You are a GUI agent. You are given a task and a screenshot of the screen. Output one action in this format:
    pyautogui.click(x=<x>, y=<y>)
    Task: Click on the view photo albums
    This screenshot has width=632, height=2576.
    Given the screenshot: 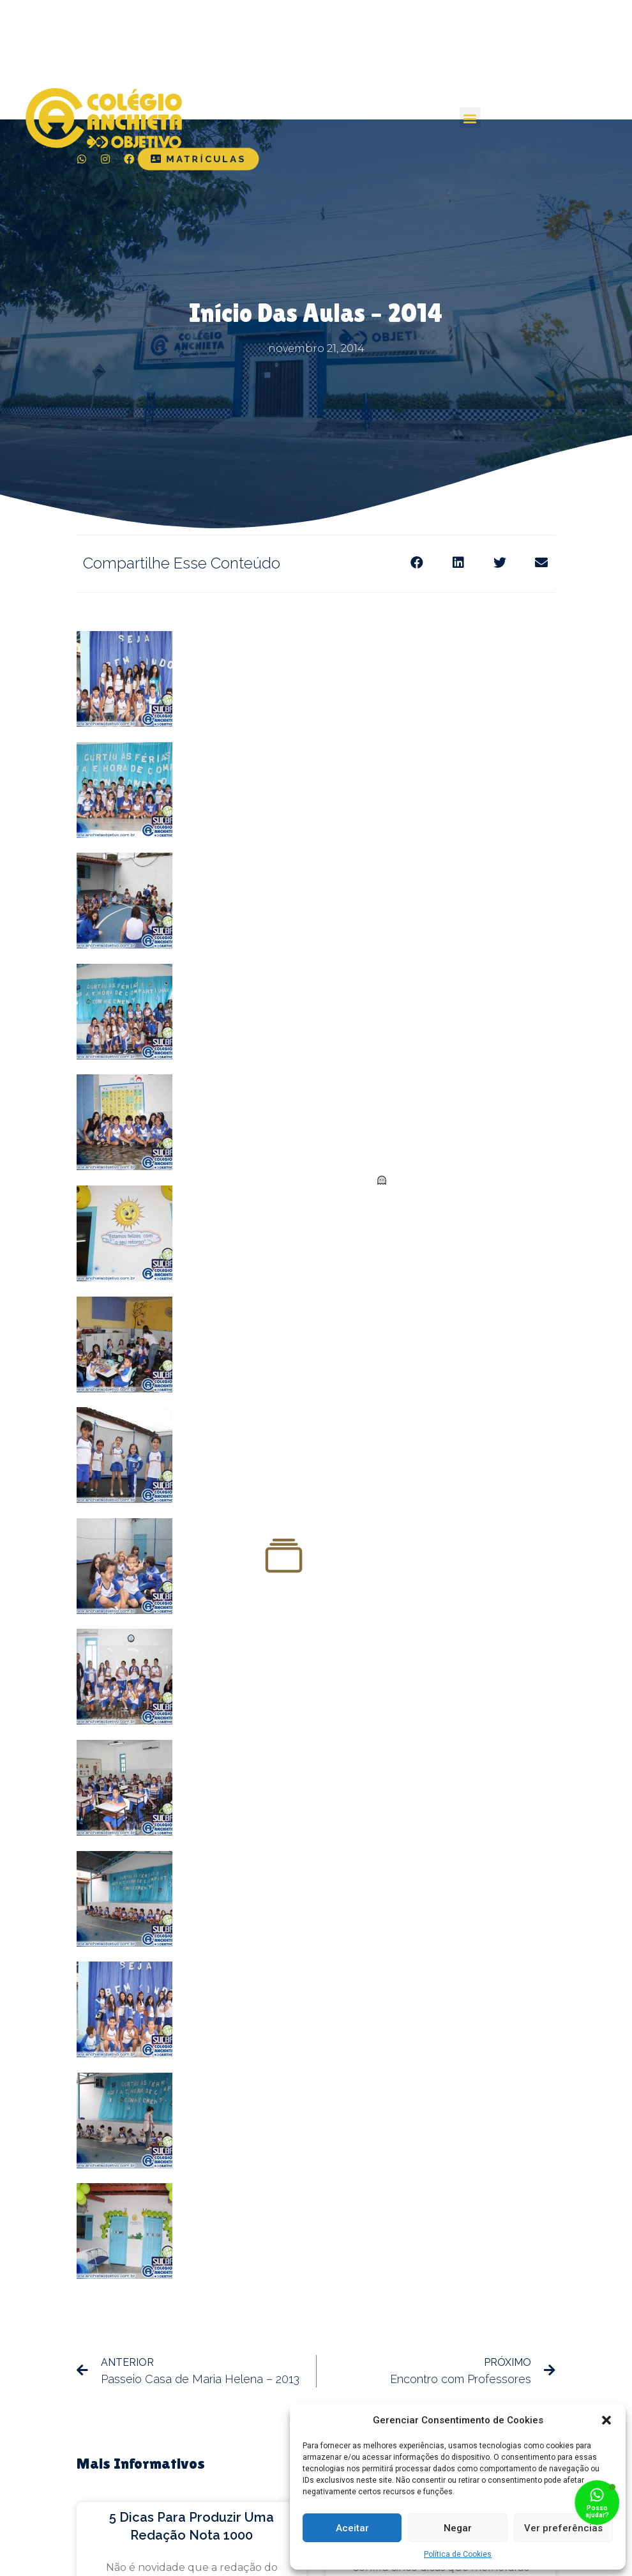 What is the action you would take?
    pyautogui.click(x=283, y=1555)
    